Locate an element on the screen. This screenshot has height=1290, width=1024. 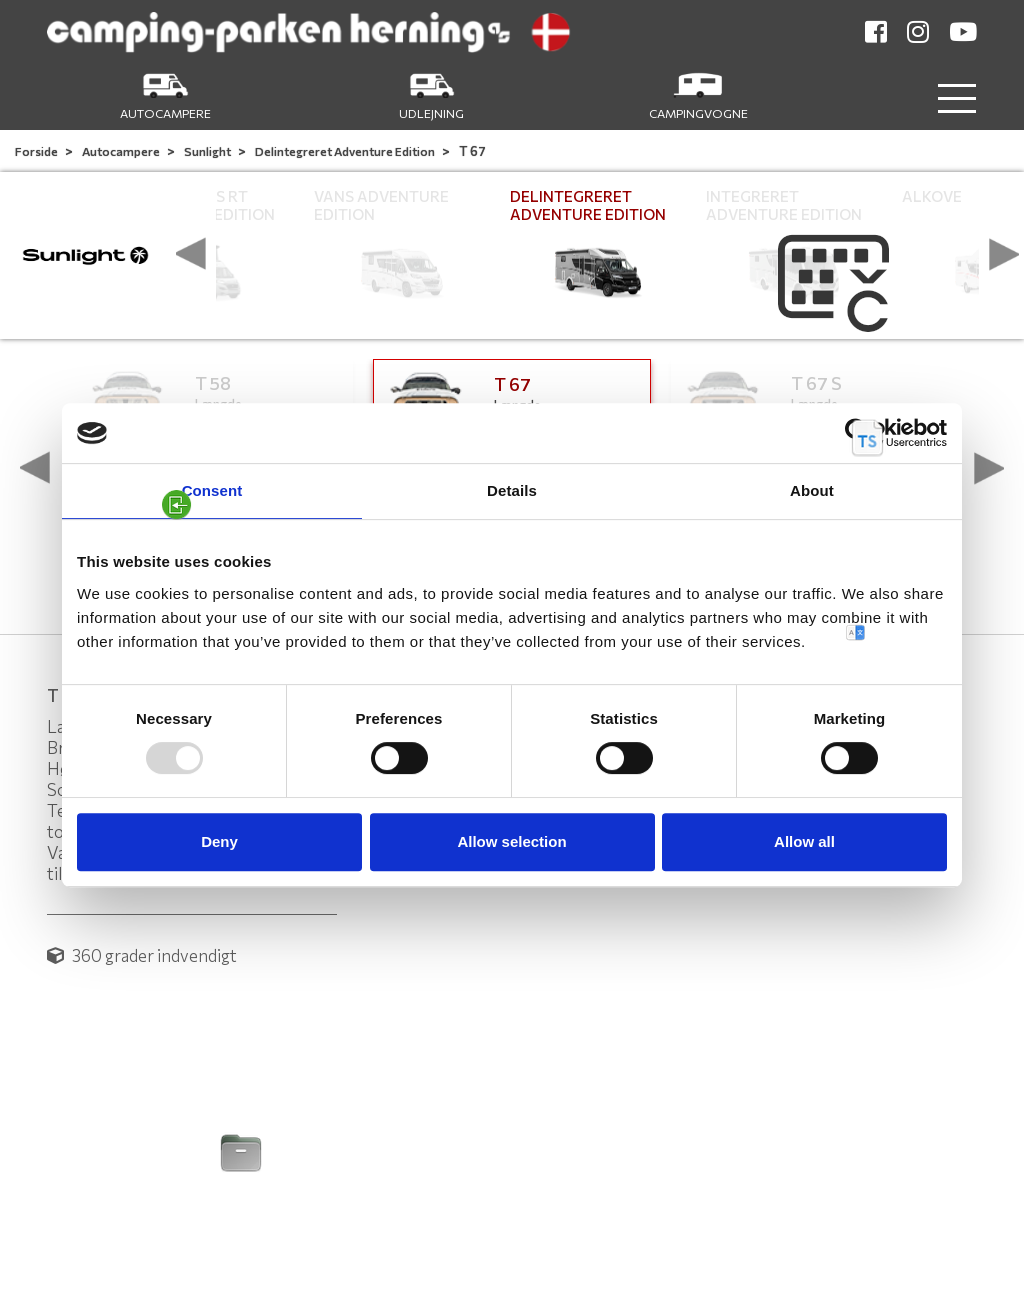
open on-screen keyboard settings is located at coordinates (833, 276).